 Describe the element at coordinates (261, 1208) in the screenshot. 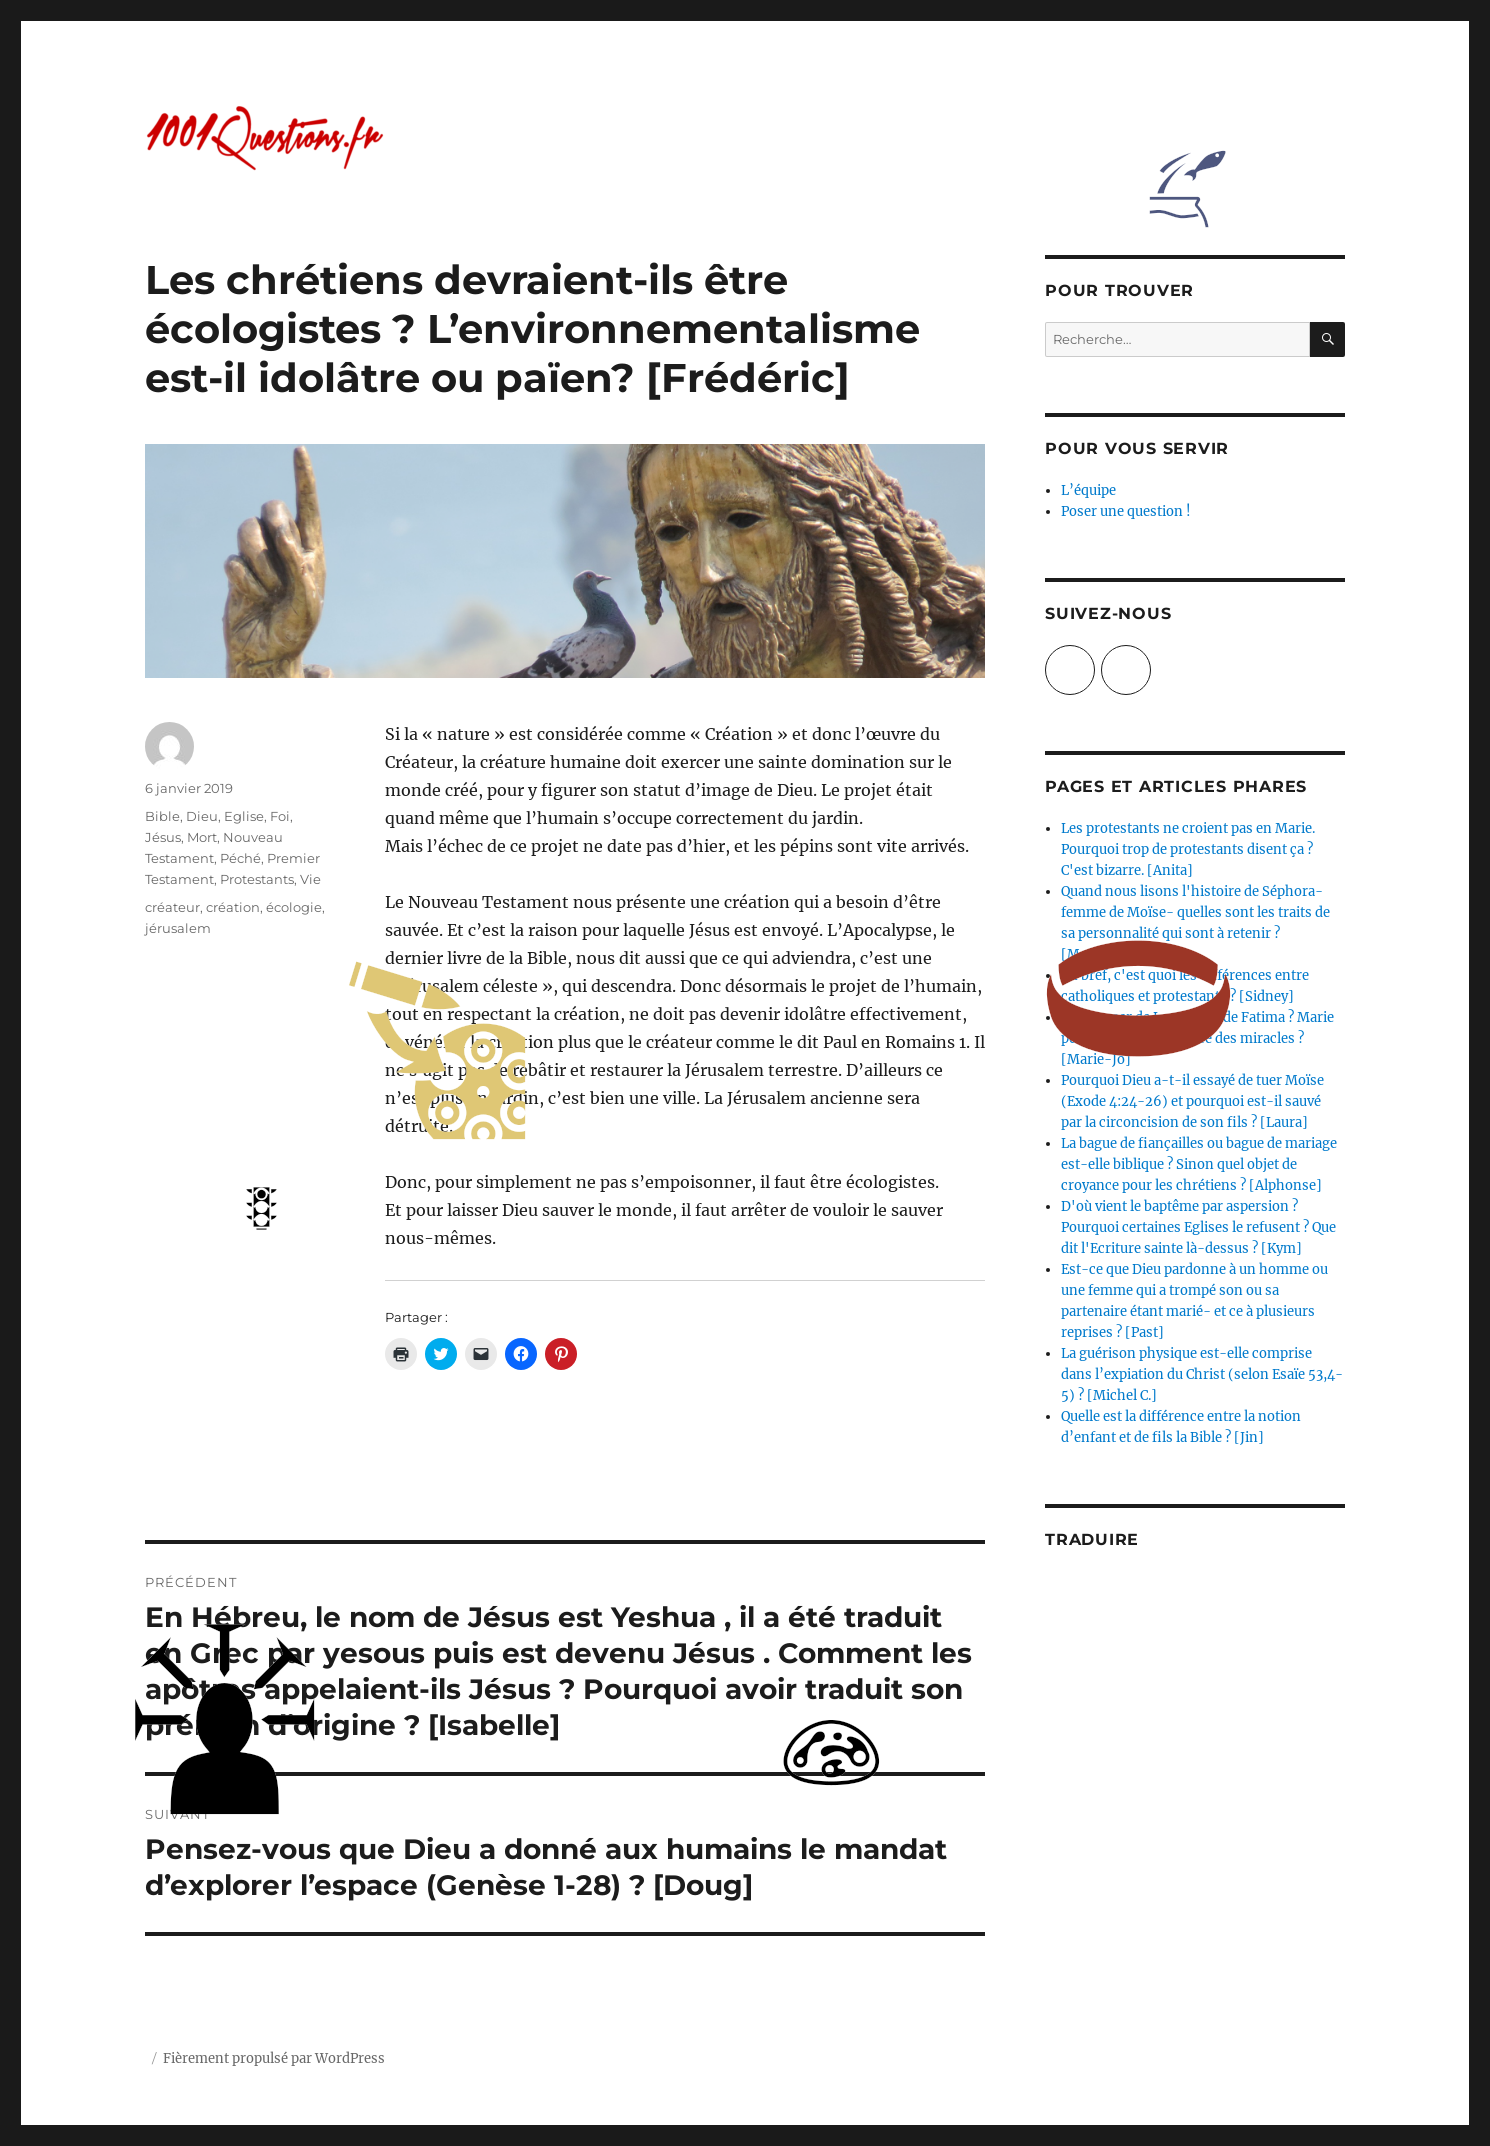

I see `indicates a stopped or halted state` at that location.